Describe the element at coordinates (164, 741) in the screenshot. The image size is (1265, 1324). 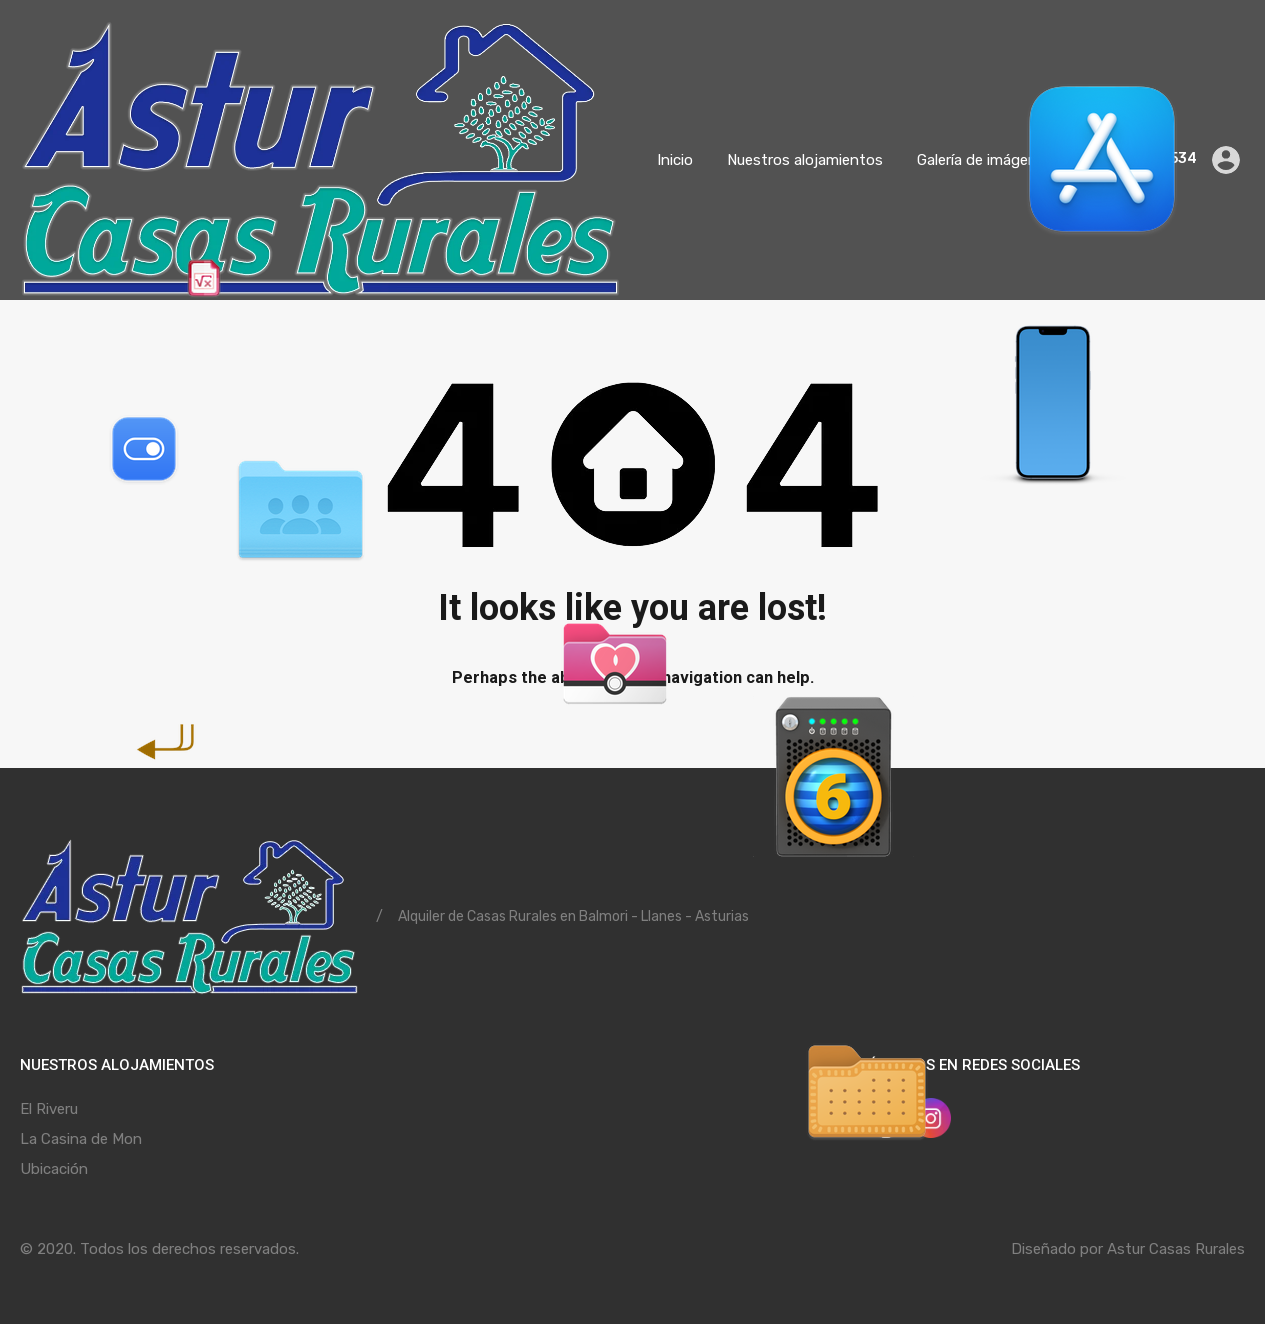
I see `reply to all recipients of an email` at that location.